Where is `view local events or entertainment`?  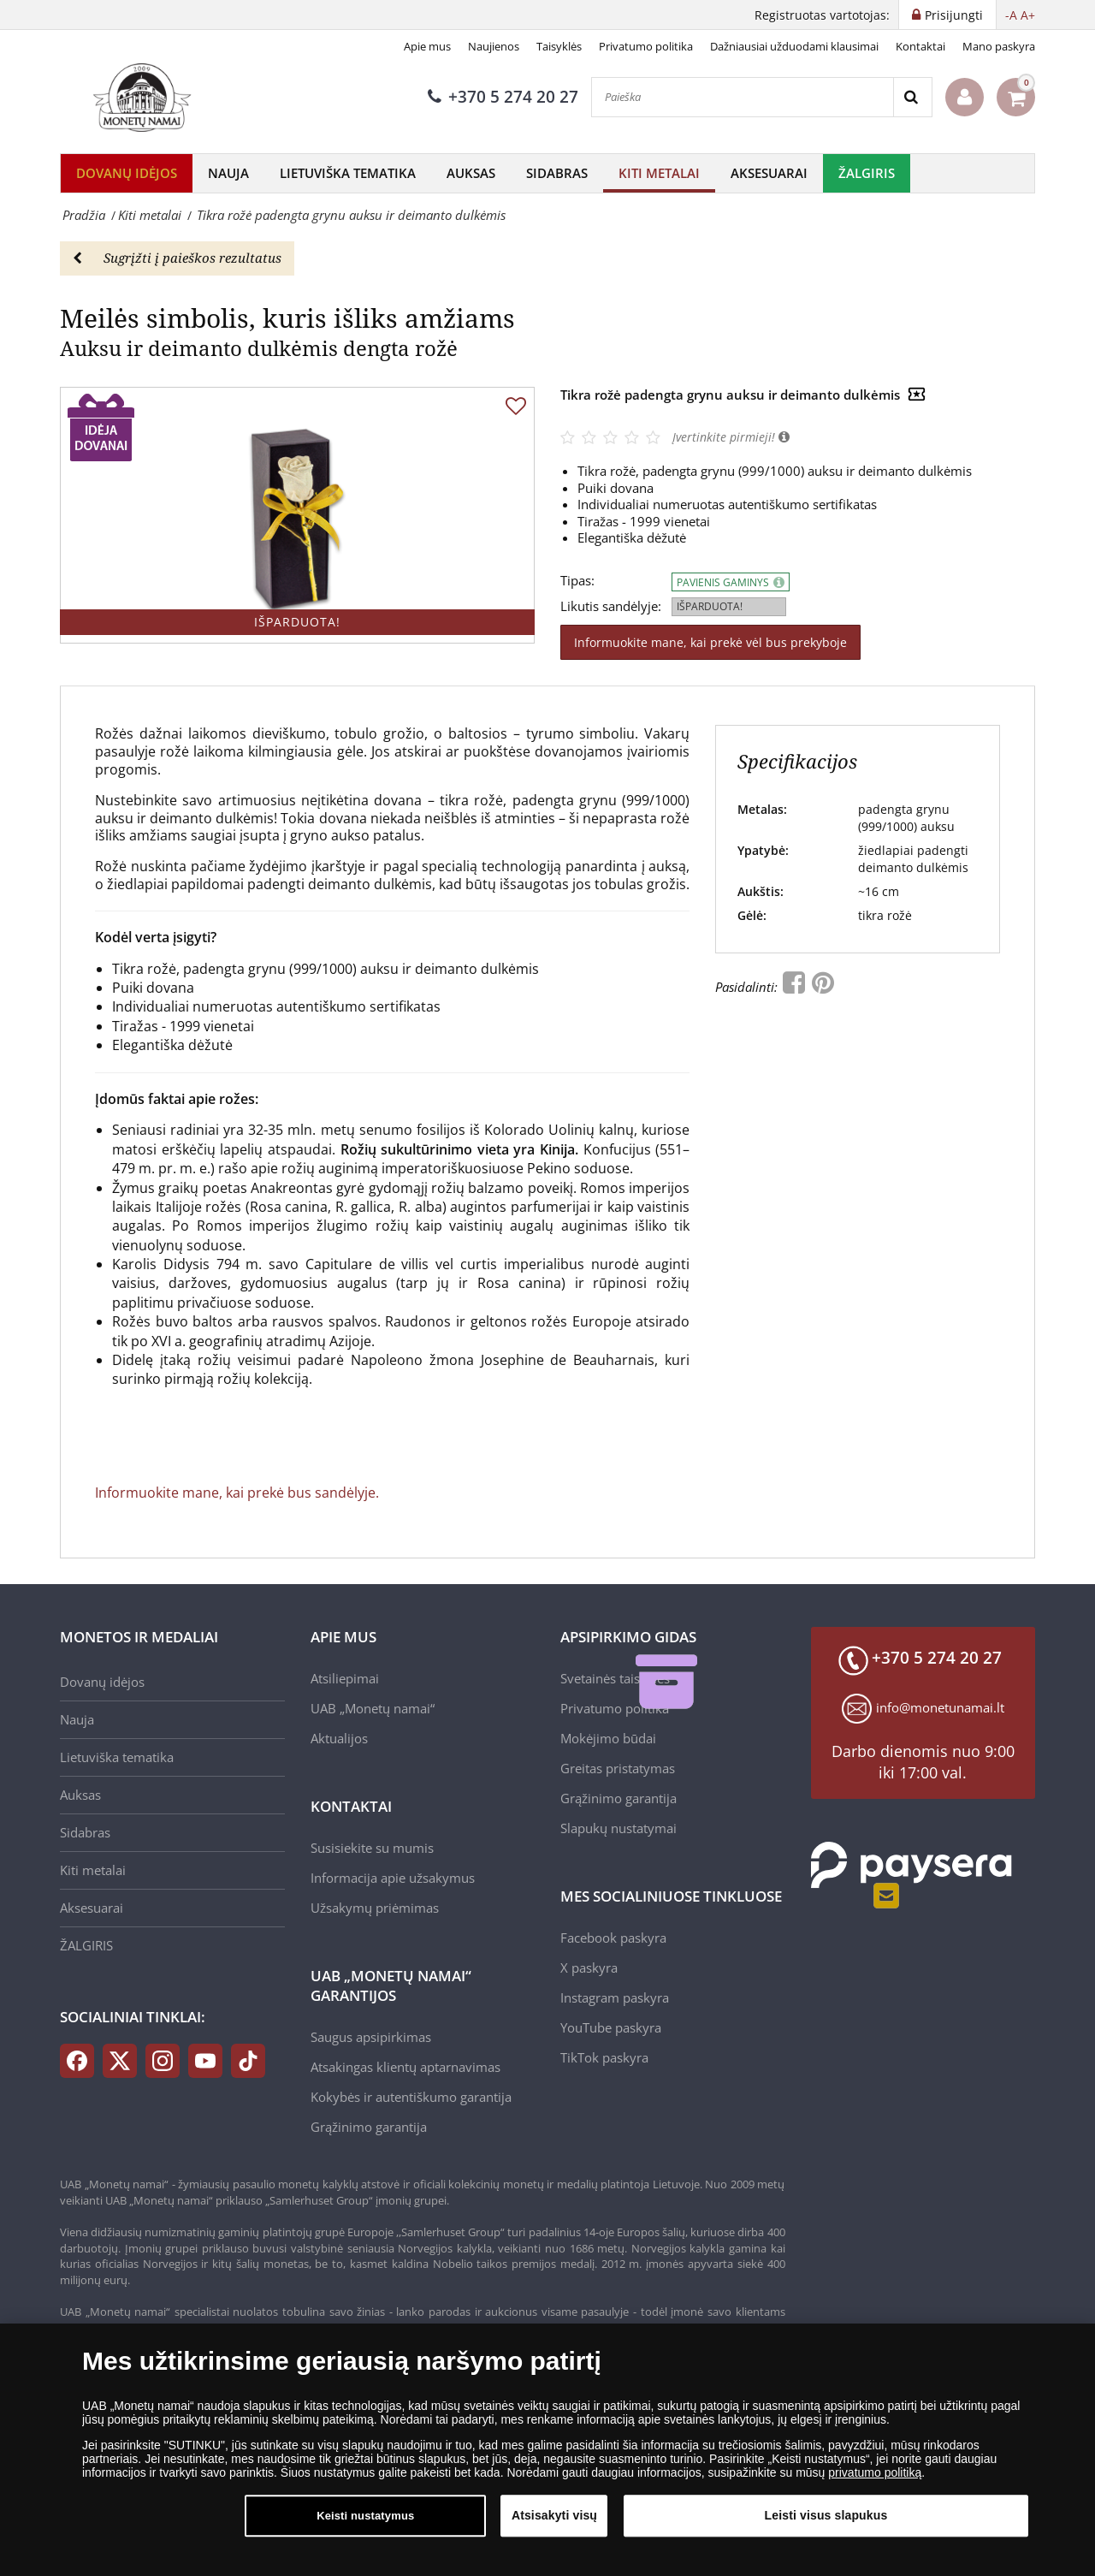 view local events or entertainment is located at coordinates (916, 394).